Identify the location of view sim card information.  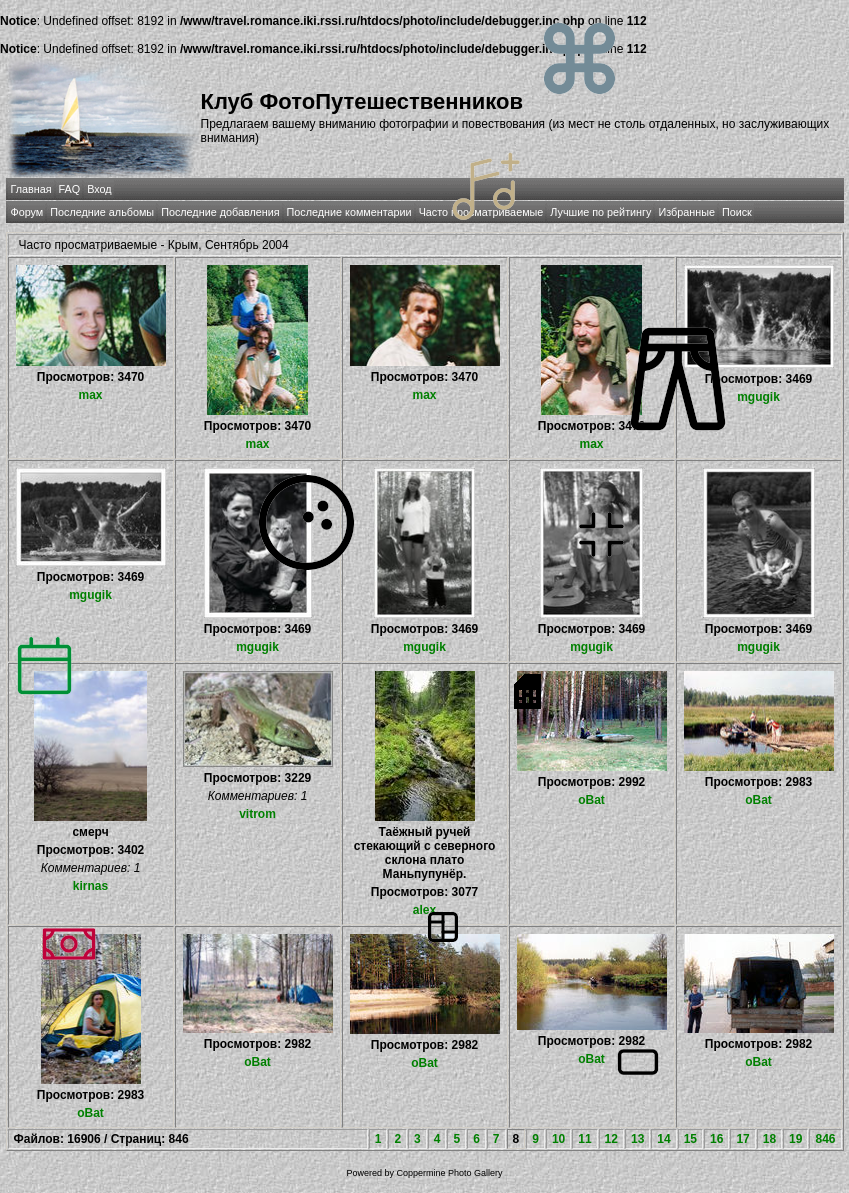
(527, 691).